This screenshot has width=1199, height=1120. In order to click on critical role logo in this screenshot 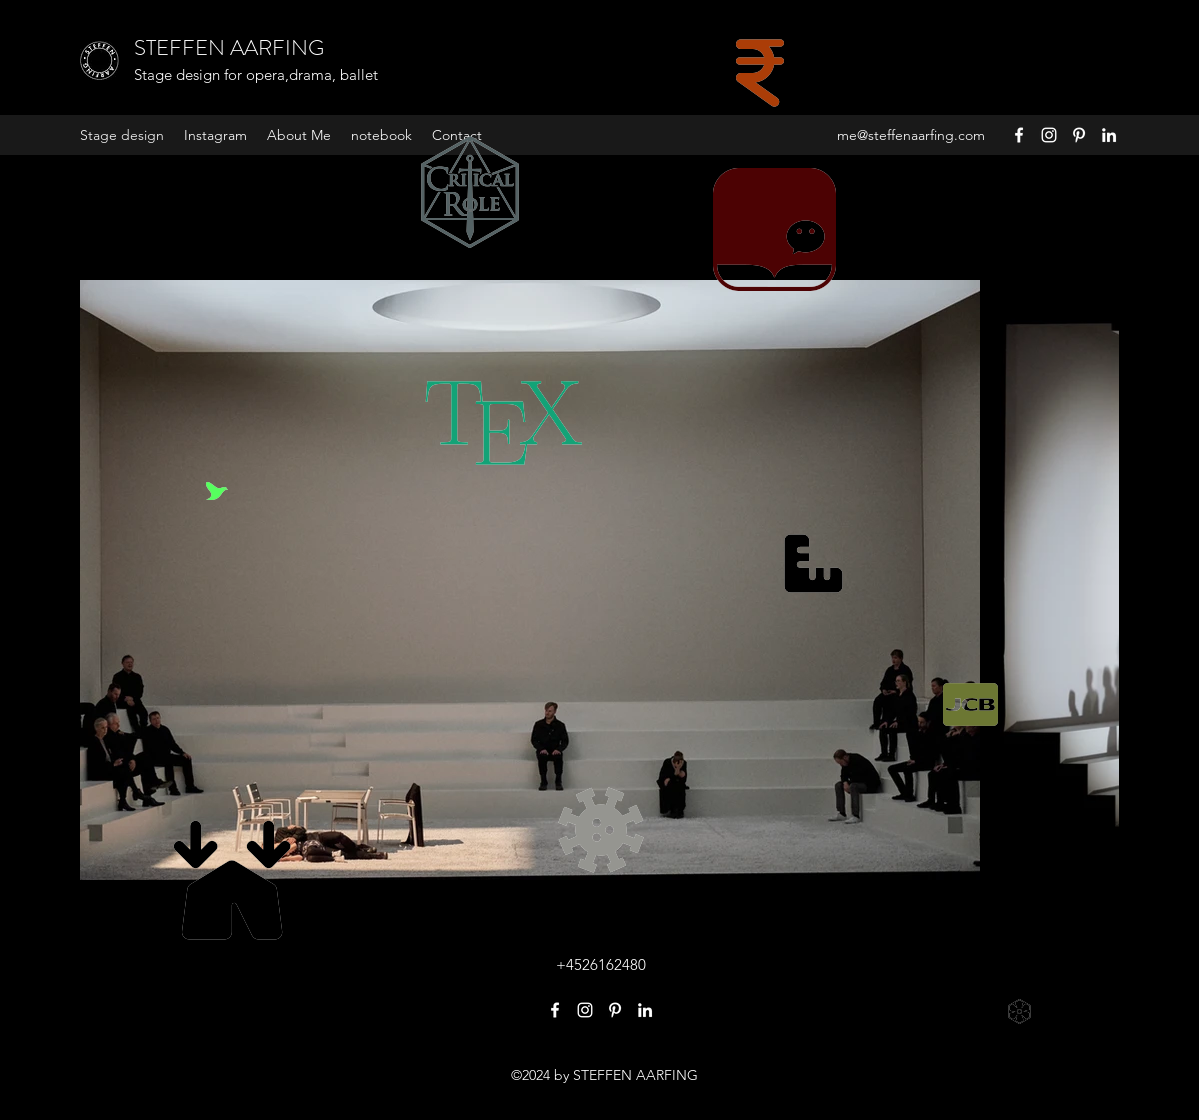, I will do `click(470, 192)`.